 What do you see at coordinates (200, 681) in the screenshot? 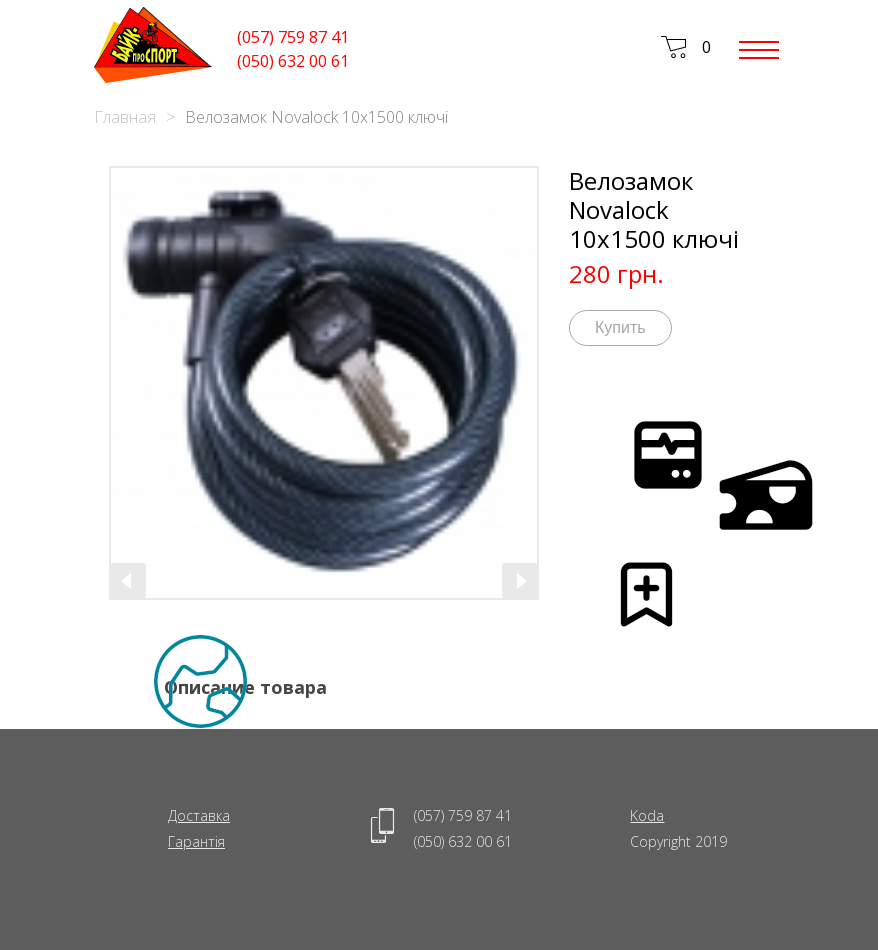
I see `switch to international or global settings` at bounding box center [200, 681].